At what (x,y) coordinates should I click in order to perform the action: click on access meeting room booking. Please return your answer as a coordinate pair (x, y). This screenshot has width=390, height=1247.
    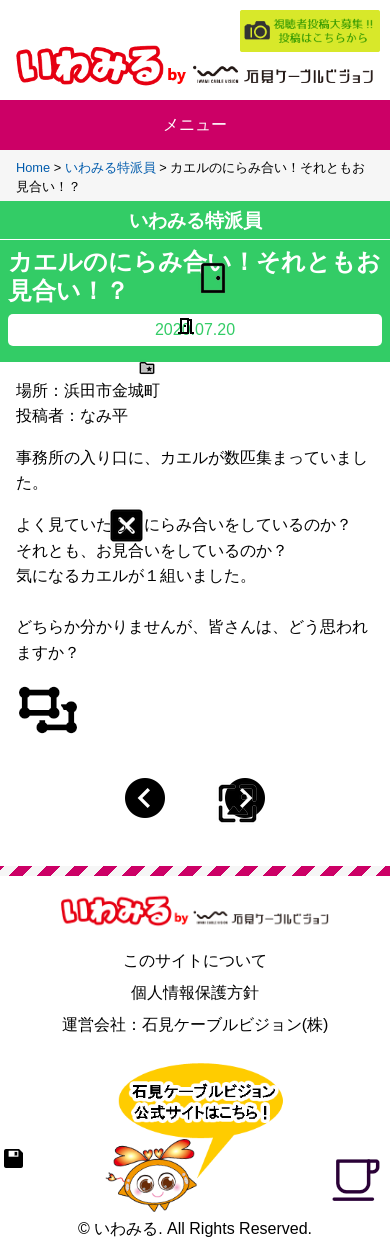
    Looking at the image, I should click on (186, 326).